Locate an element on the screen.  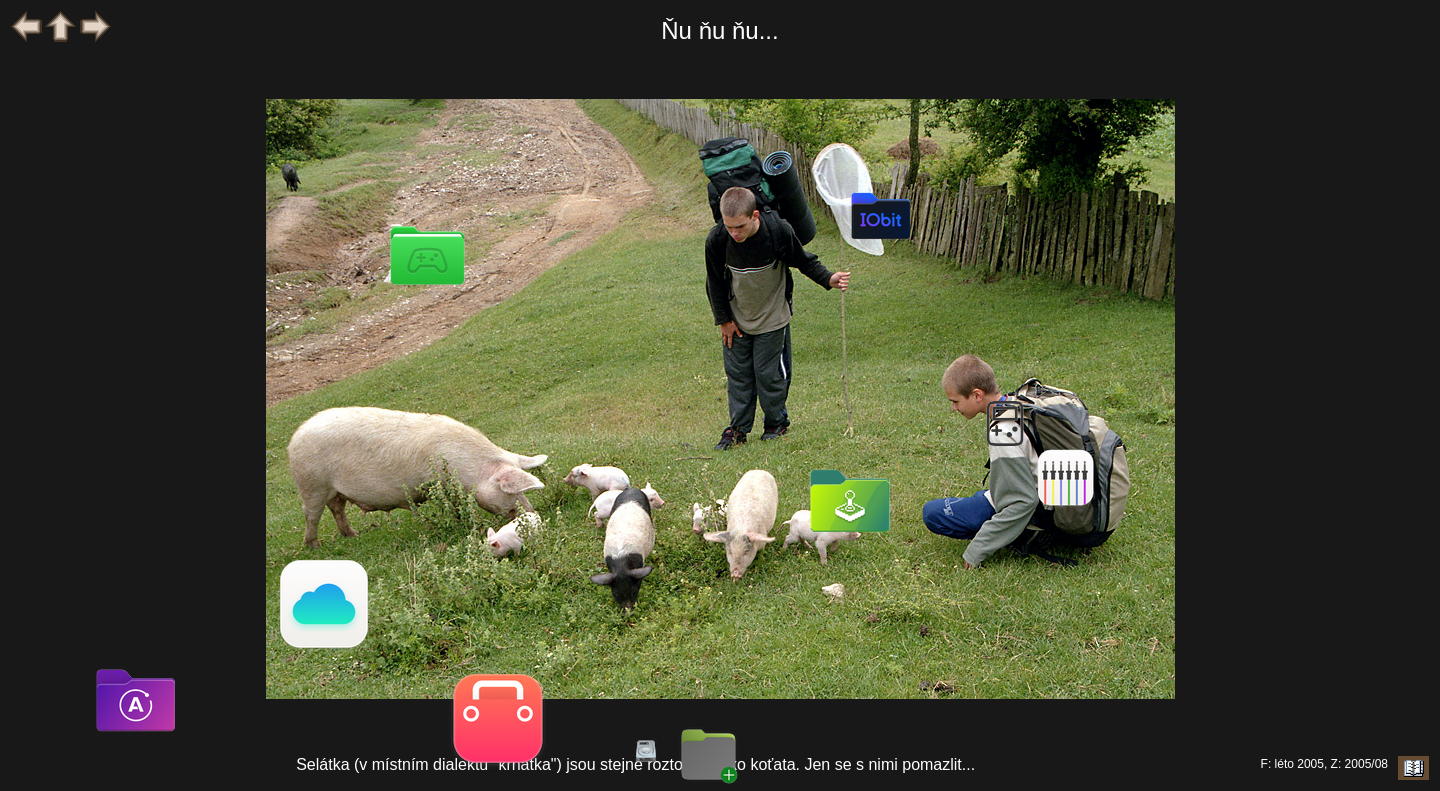
access local hard drive storage is located at coordinates (646, 751).